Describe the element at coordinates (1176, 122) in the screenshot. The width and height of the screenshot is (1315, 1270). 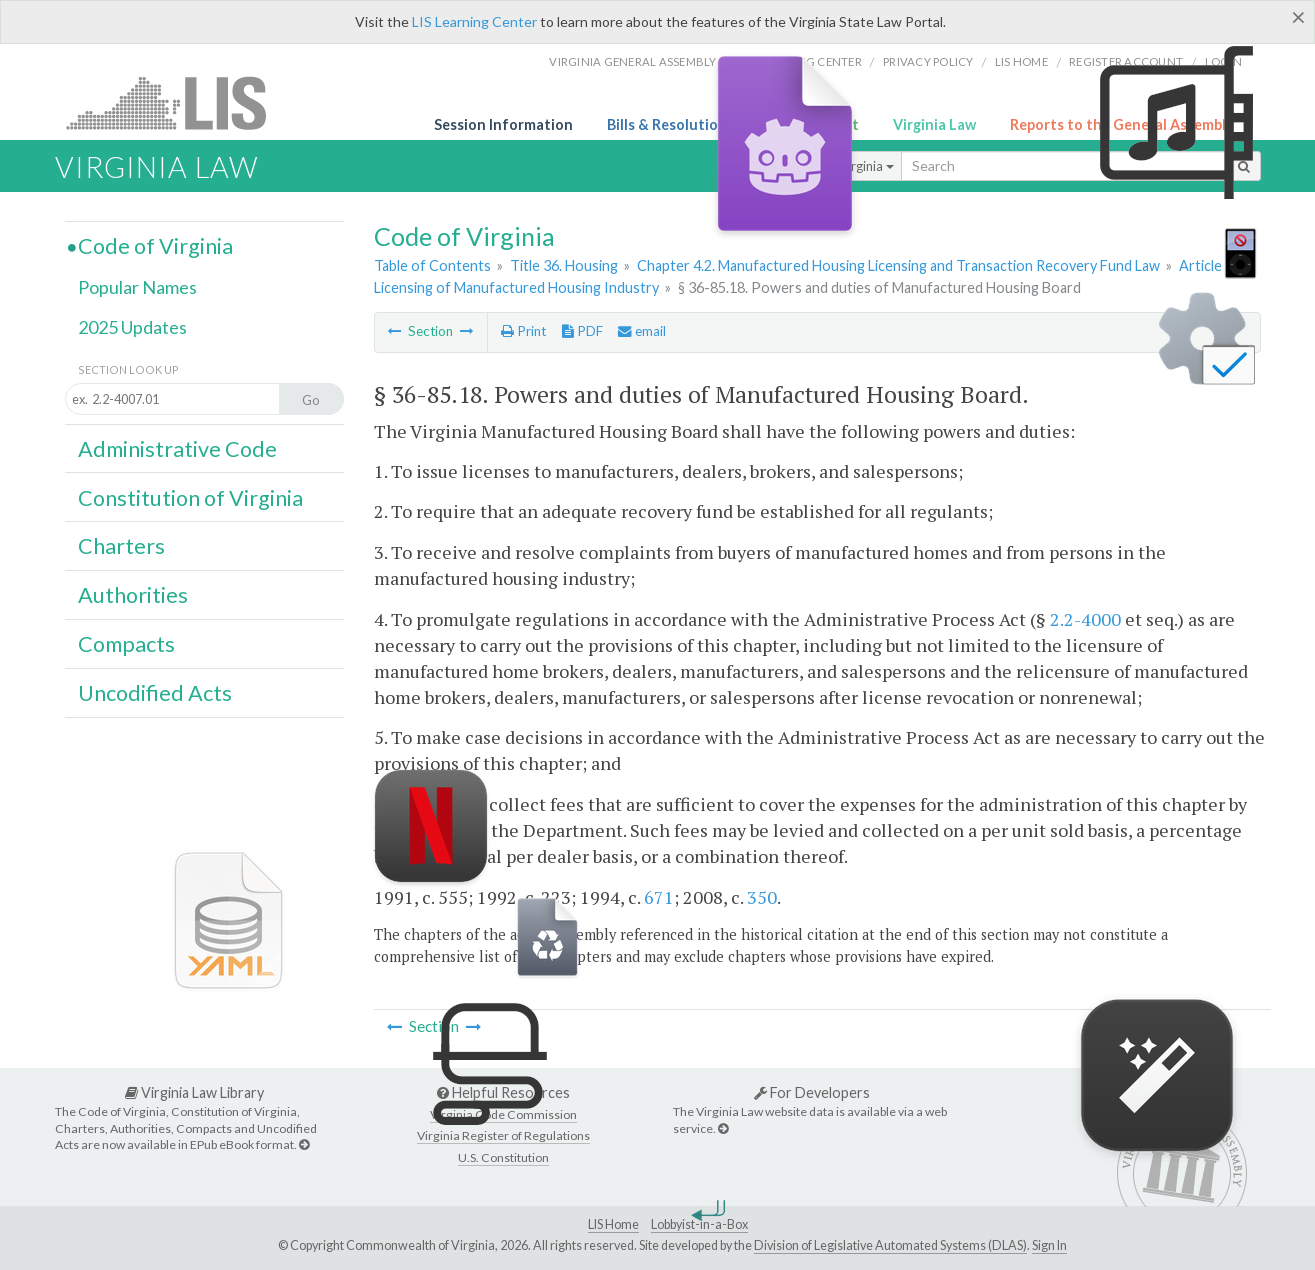
I see `access sound card or audio device settings` at that location.